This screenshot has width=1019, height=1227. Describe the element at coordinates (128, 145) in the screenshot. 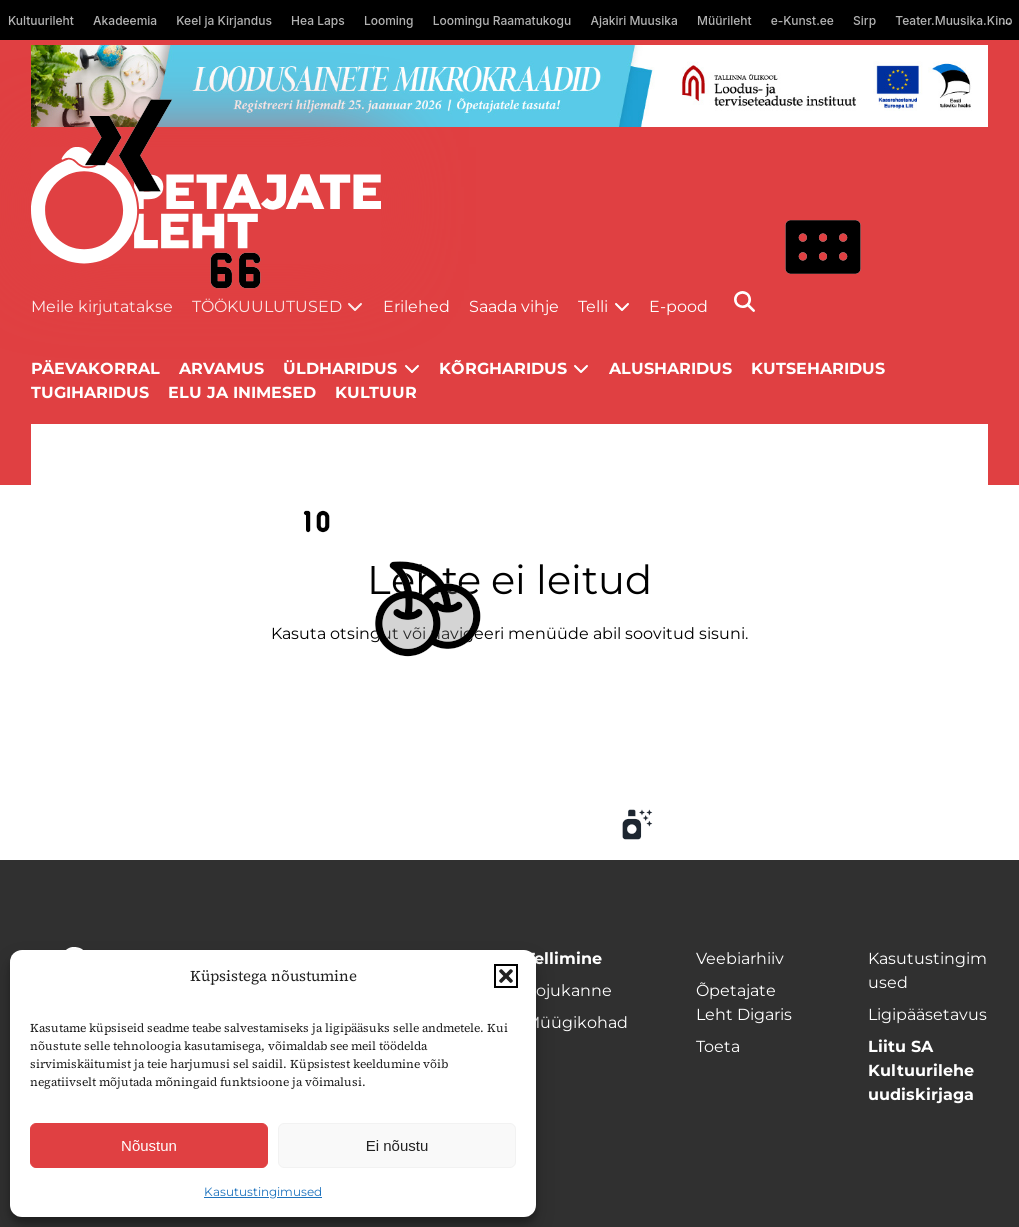

I see `visit xing professional network profile` at that location.